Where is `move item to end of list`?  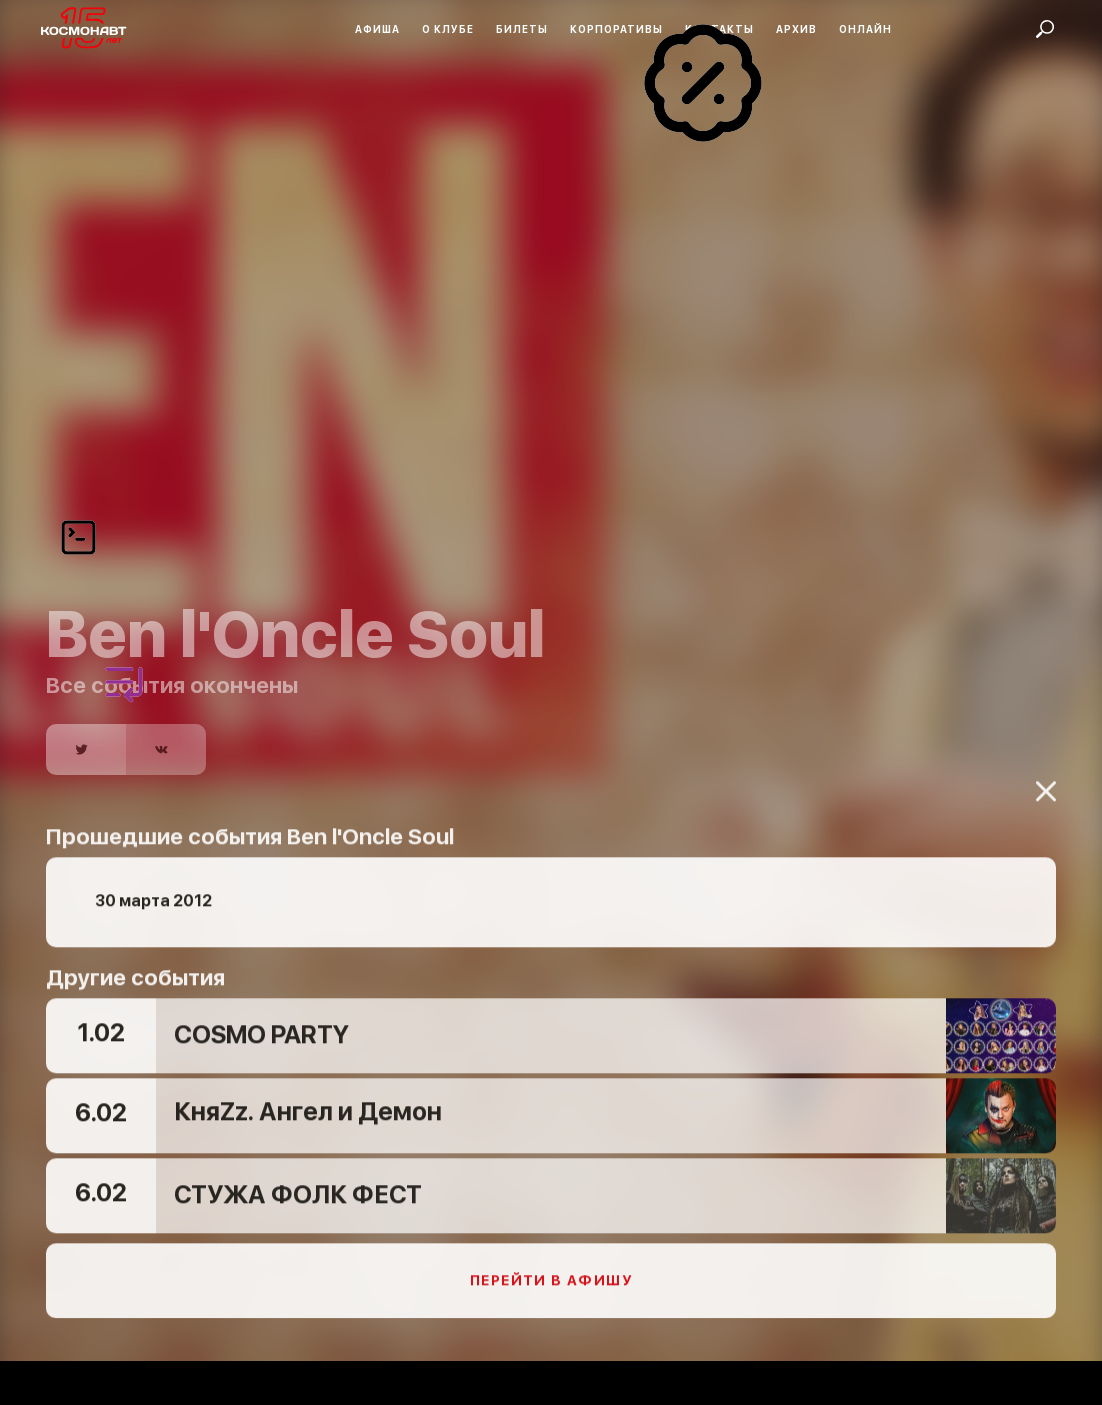 move item to end of list is located at coordinates (124, 682).